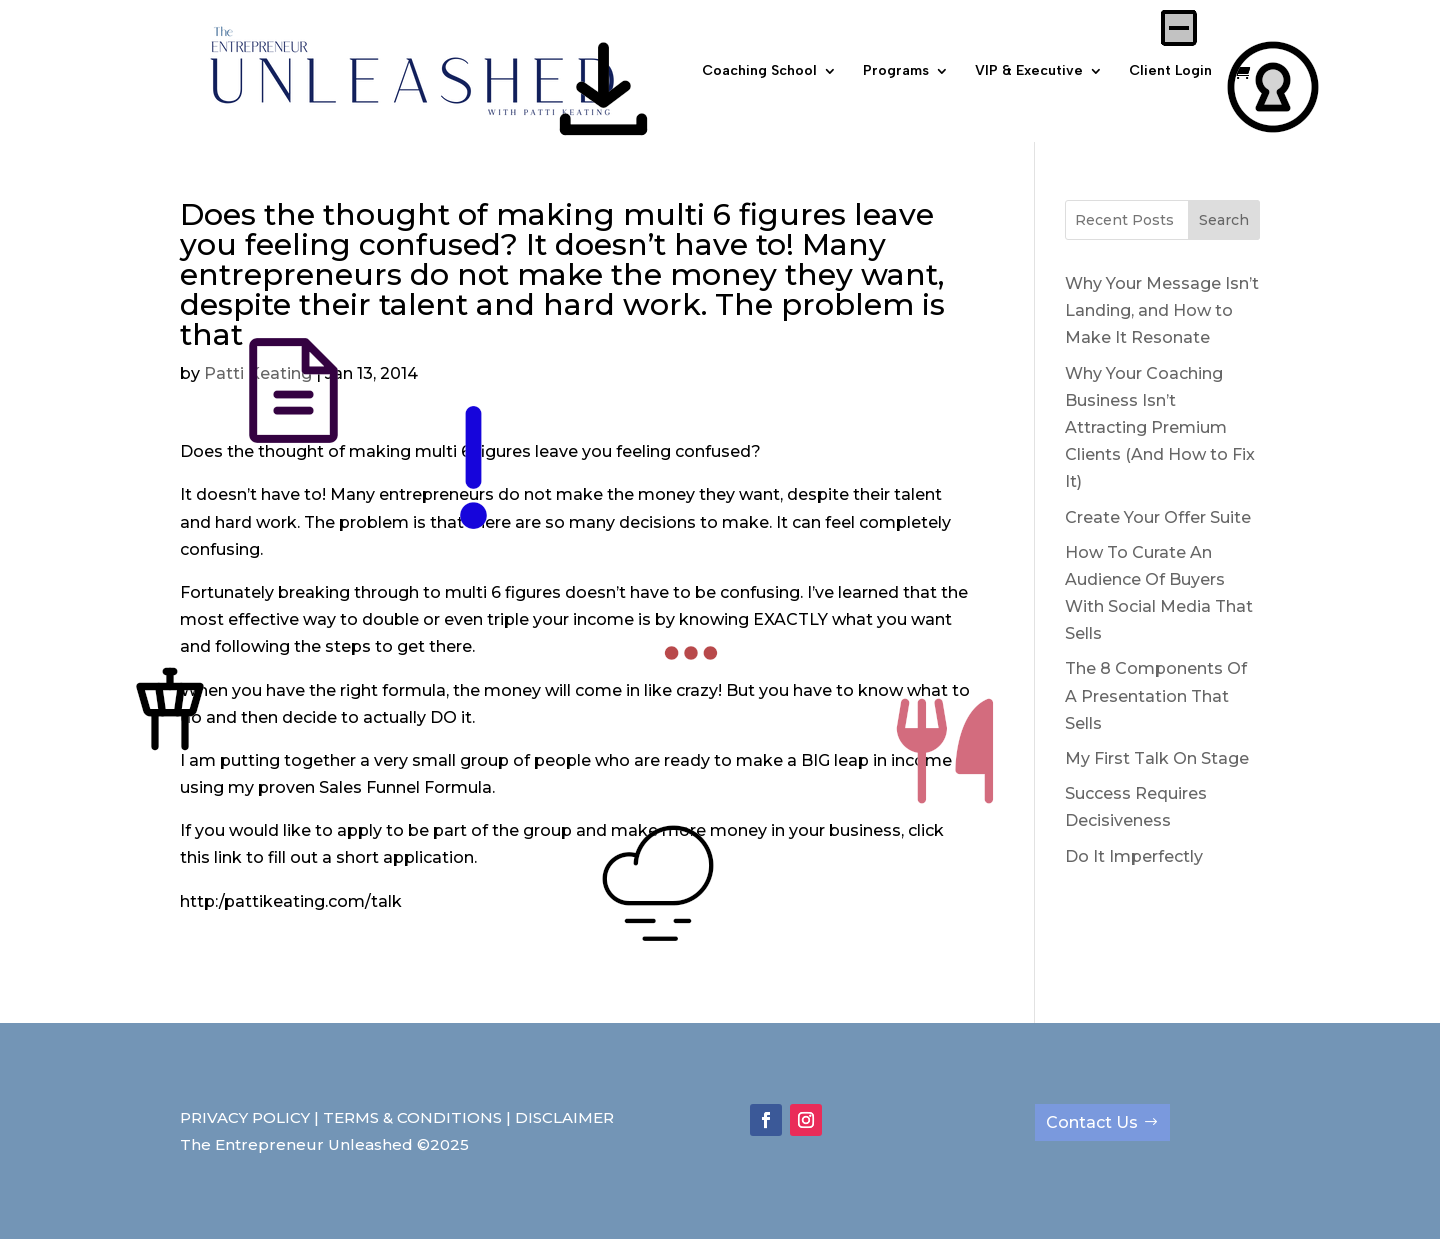 The image size is (1440, 1239). Describe the element at coordinates (473, 467) in the screenshot. I see `indicates a warning or alert requiring attention` at that location.